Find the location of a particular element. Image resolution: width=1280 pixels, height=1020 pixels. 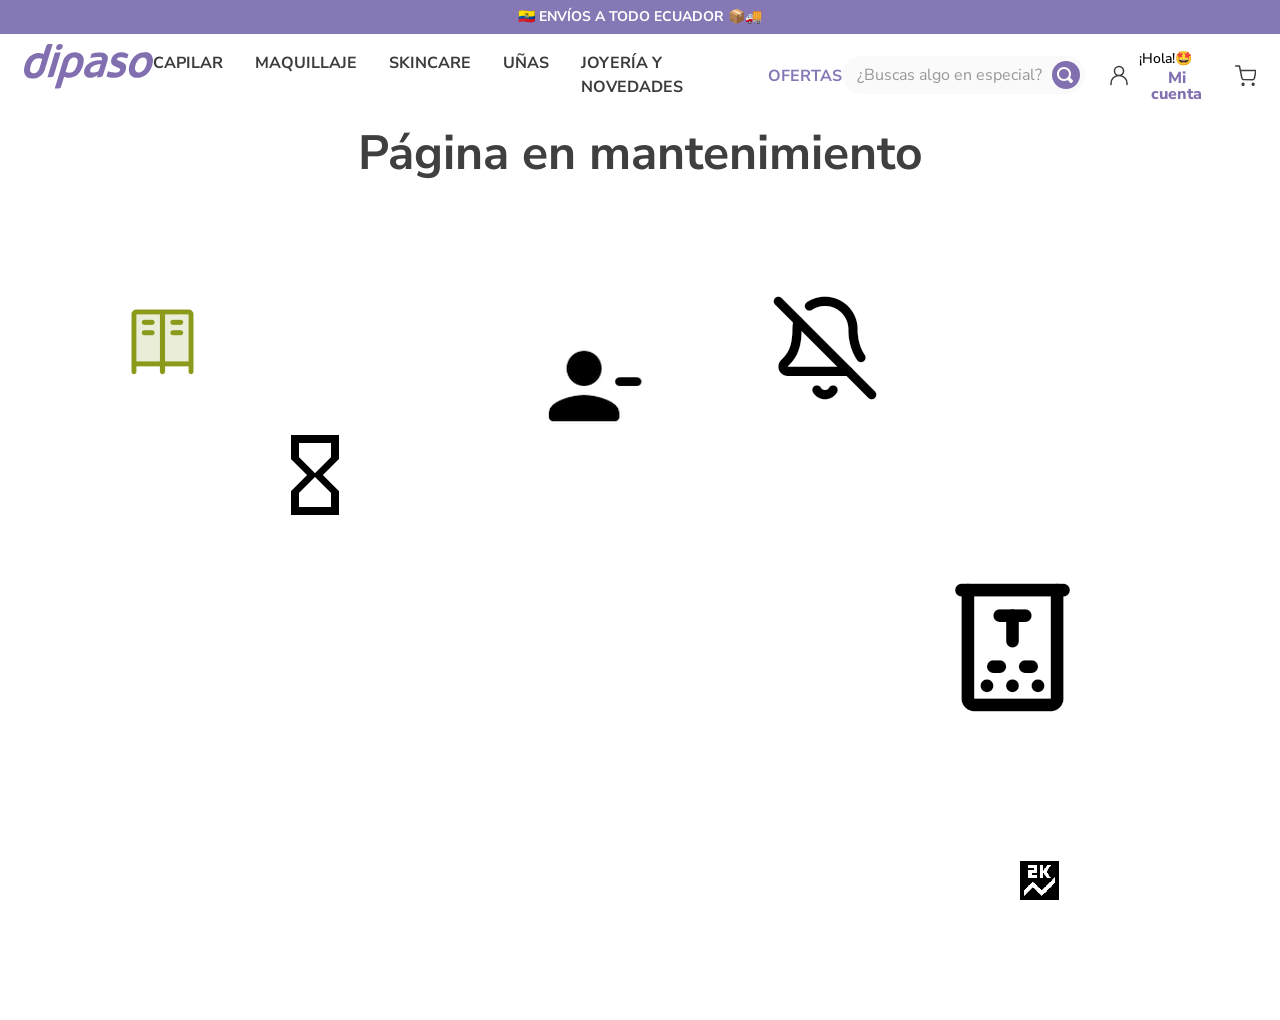

view score or performance metrics is located at coordinates (1039, 880).